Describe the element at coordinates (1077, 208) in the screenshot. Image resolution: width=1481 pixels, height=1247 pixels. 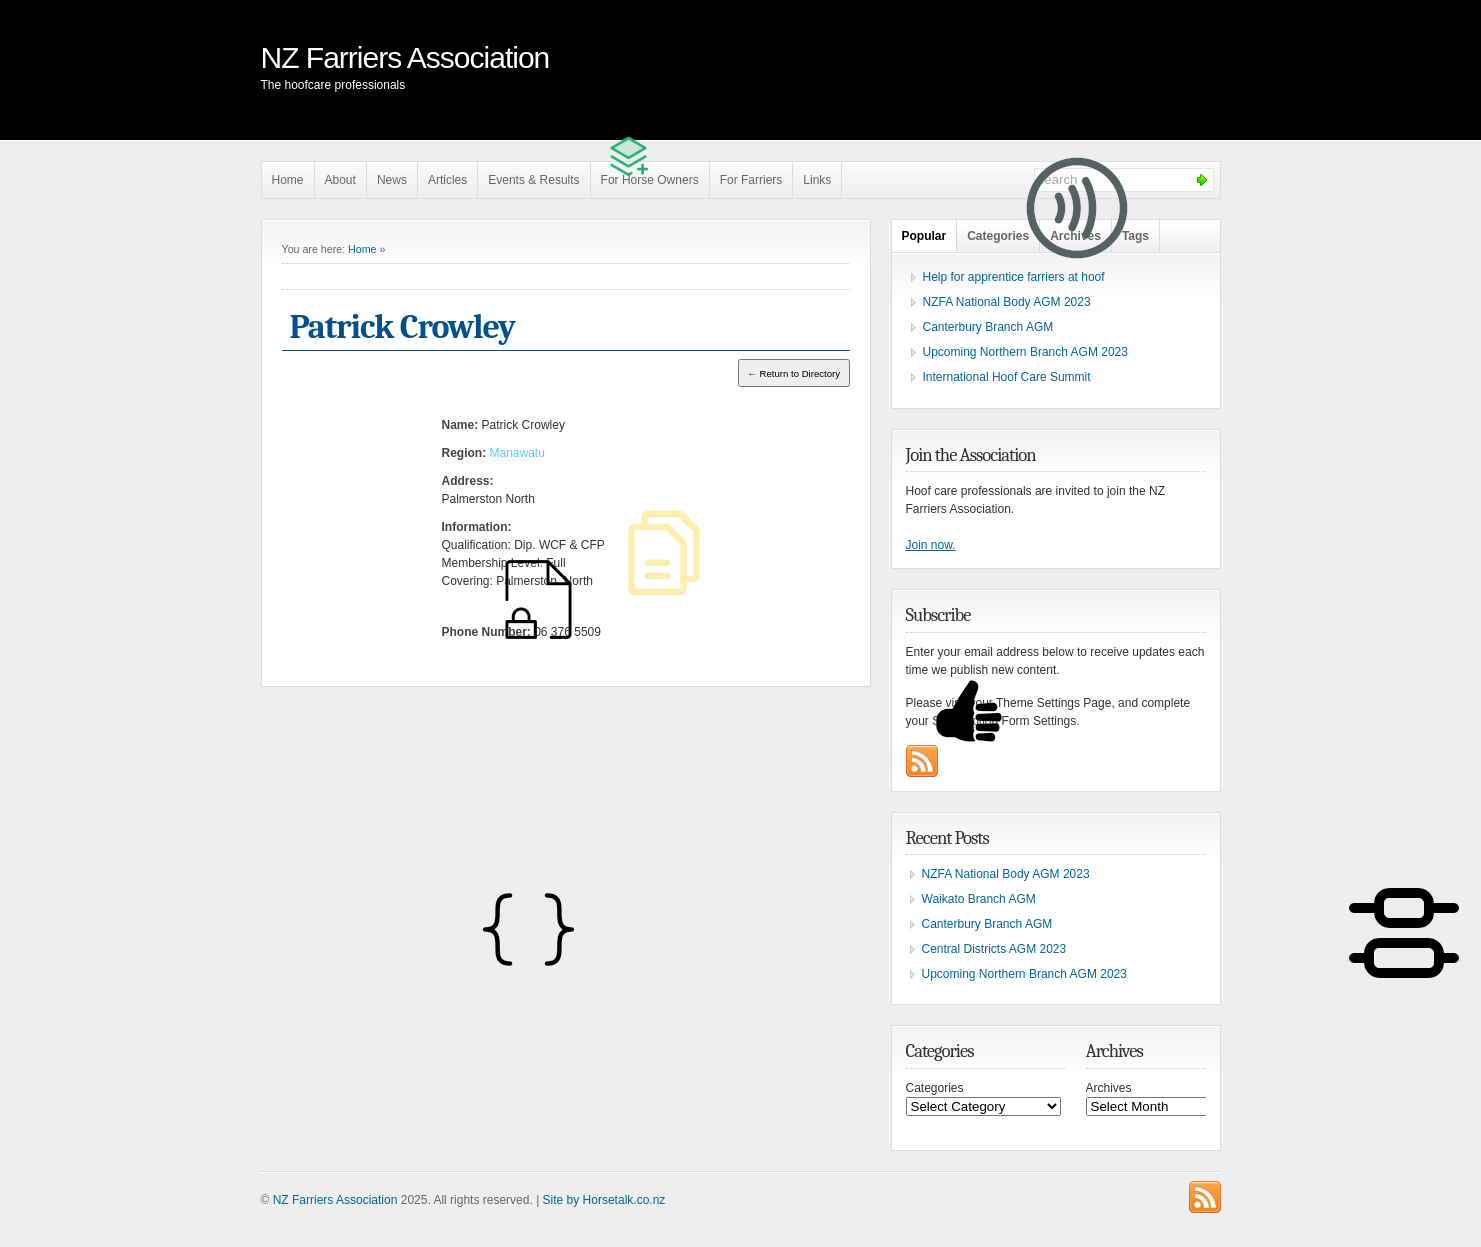
I see `tap to pay with contactless payment` at that location.